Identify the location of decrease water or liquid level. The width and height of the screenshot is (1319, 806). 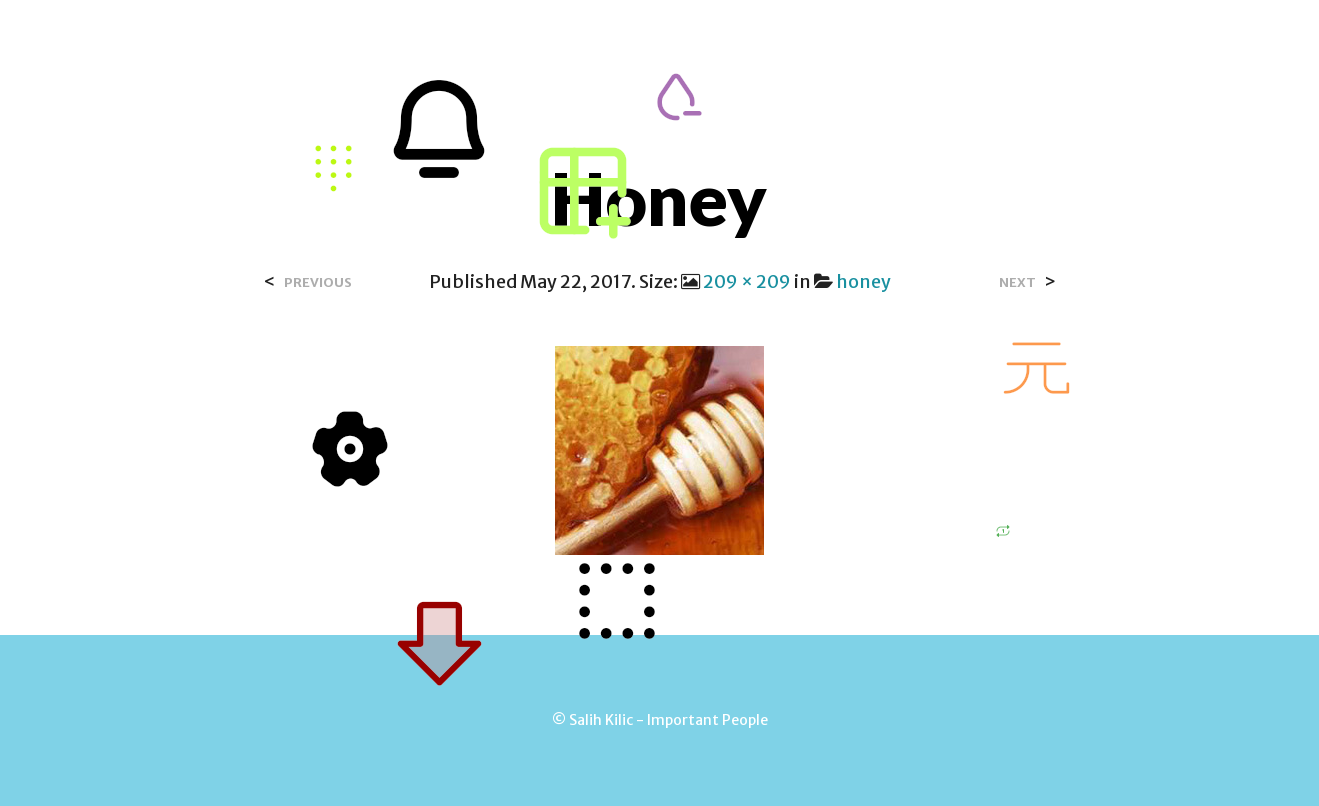
(676, 97).